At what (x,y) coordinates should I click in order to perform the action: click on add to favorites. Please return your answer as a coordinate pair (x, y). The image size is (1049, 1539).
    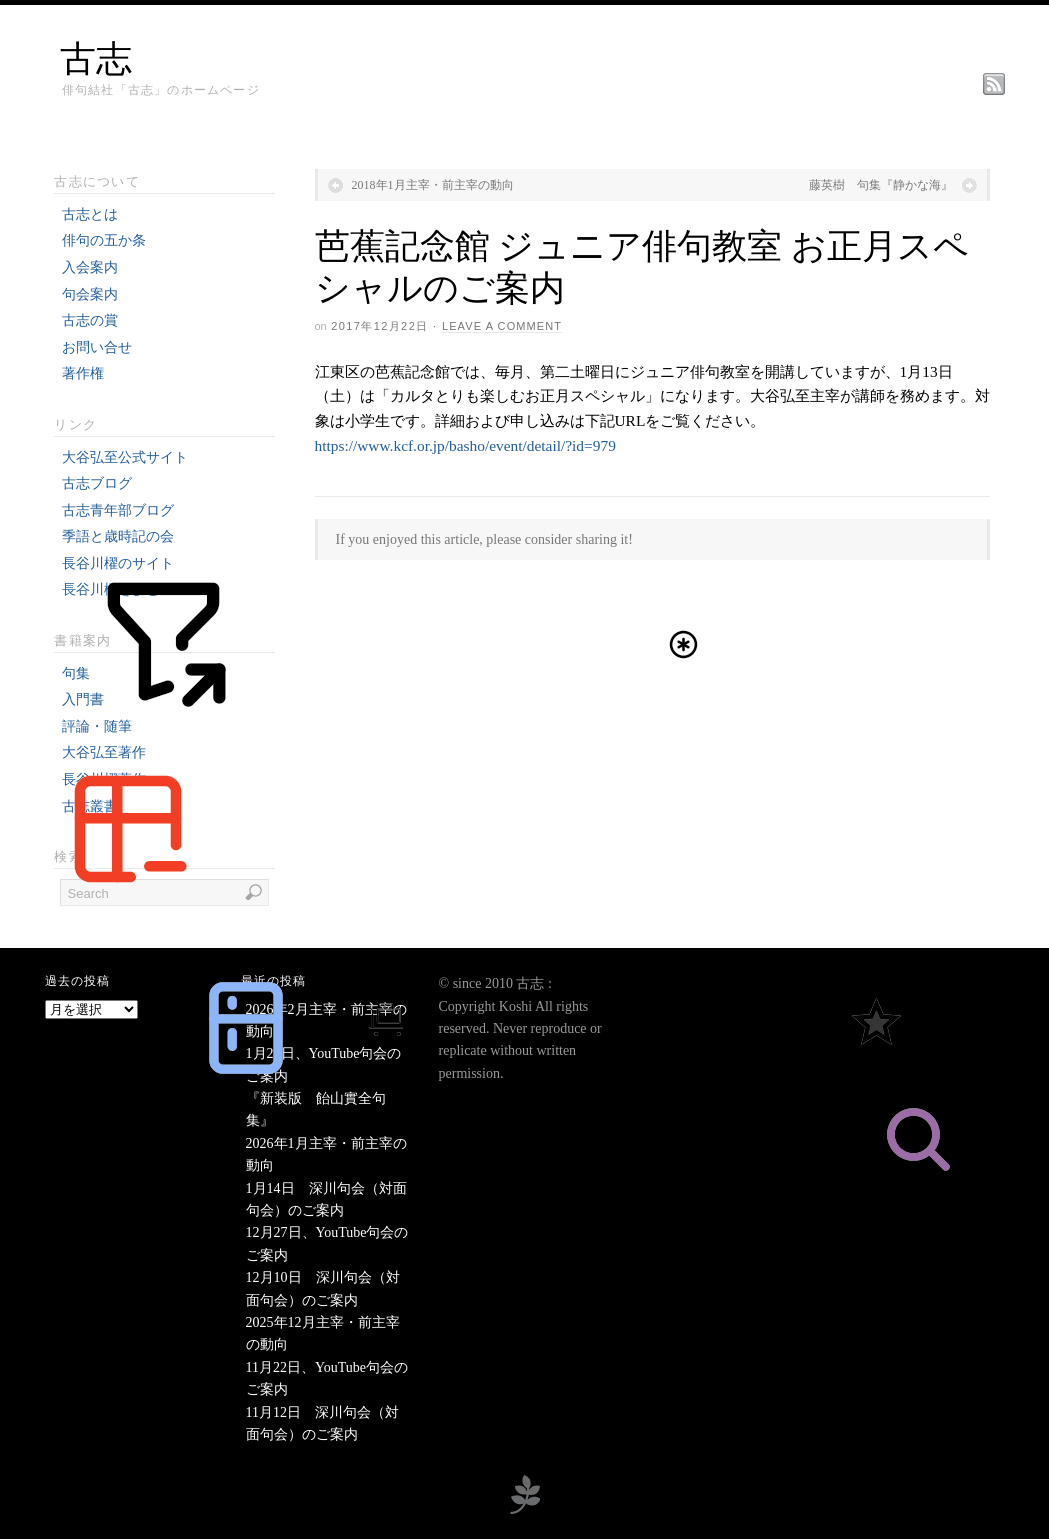
    Looking at the image, I should click on (876, 1022).